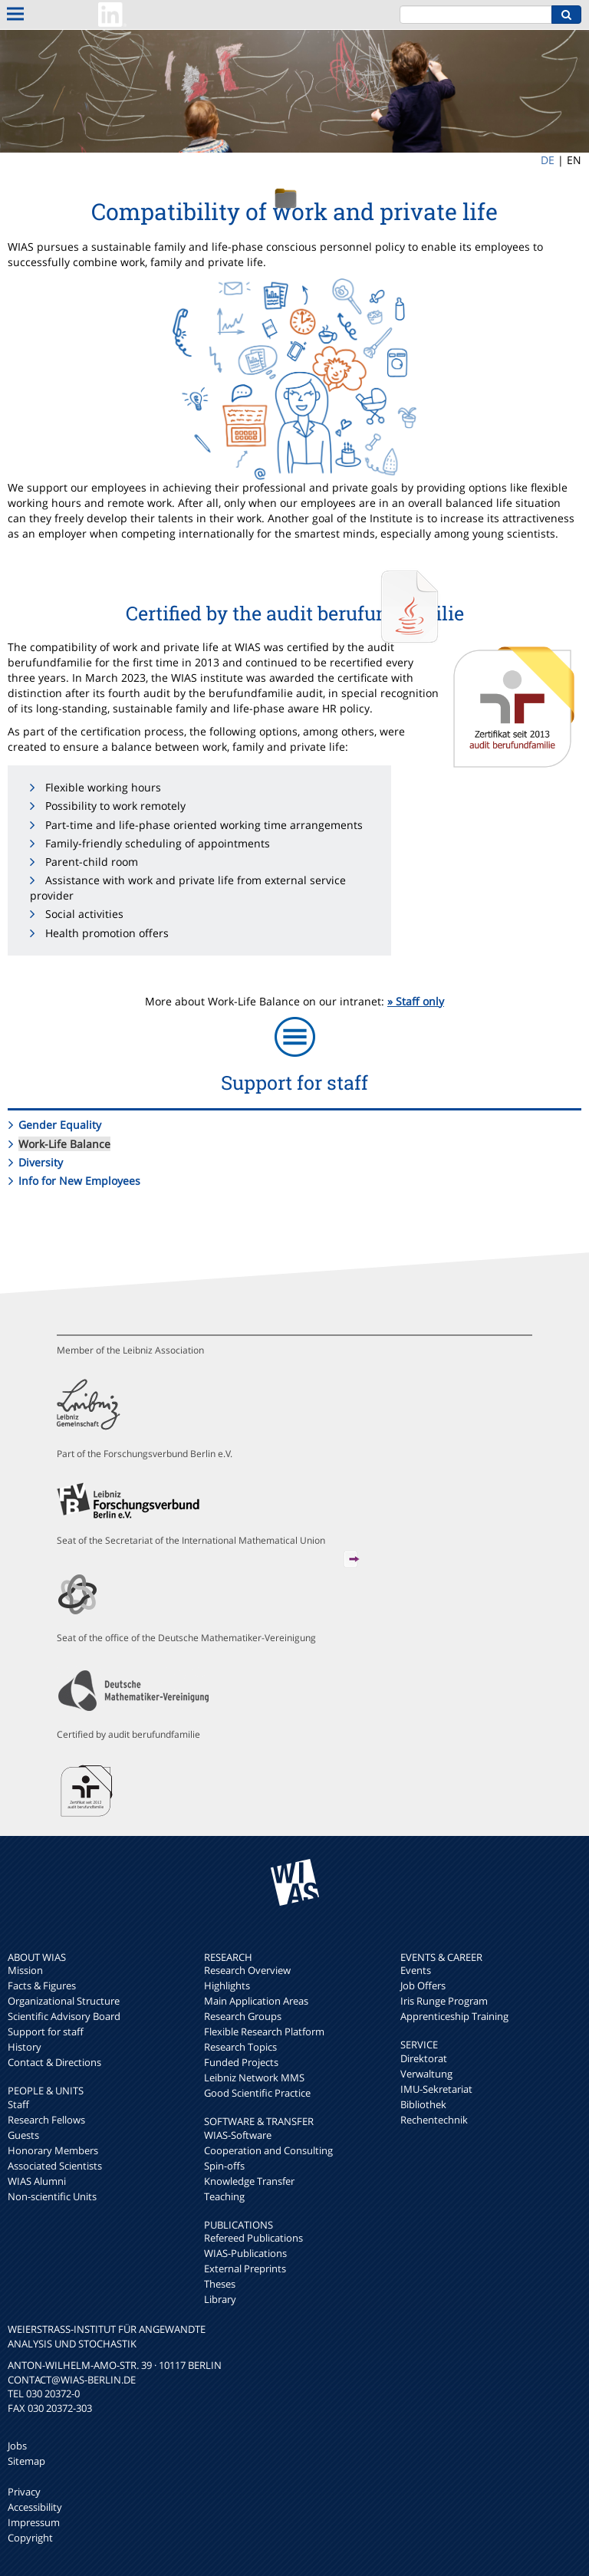 Image resolution: width=589 pixels, height=2576 pixels. What do you see at coordinates (350, 1559) in the screenshot?
I see `export document to another location` at bounding box center [350, 1559].